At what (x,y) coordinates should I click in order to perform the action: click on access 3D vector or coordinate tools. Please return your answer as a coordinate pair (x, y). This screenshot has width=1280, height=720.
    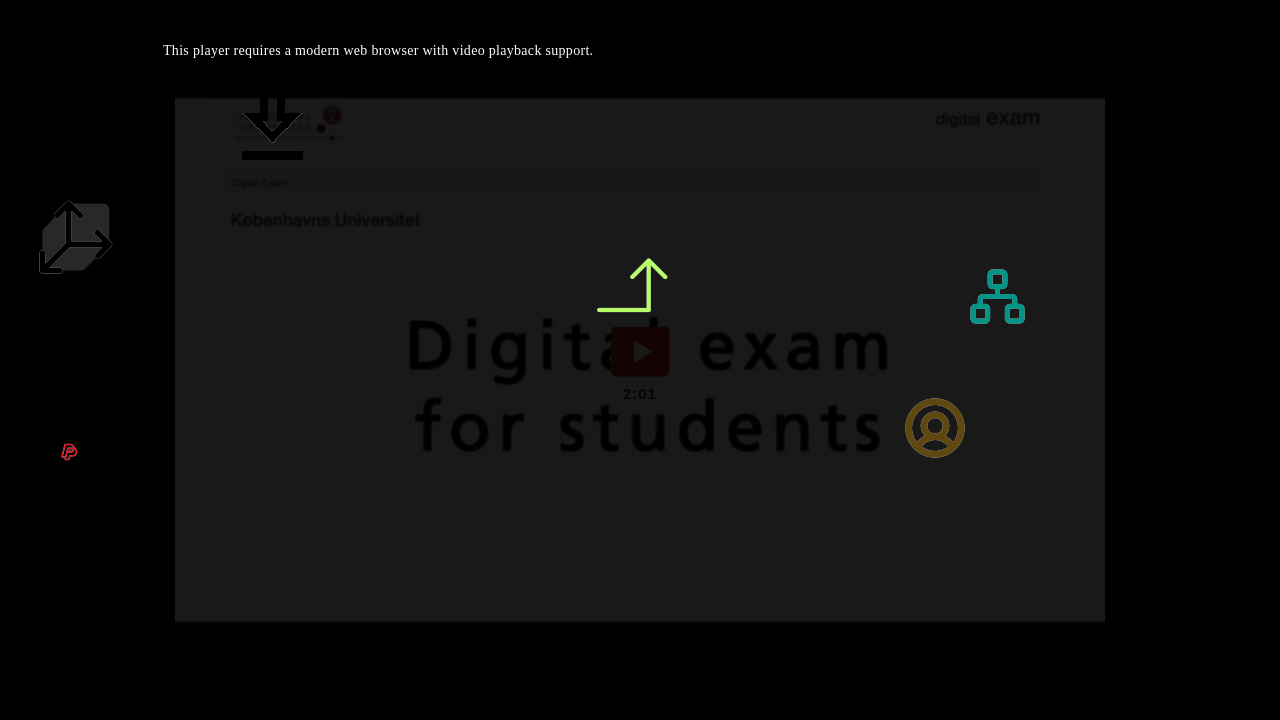
    Looking at the image, I should click on (71, 241).